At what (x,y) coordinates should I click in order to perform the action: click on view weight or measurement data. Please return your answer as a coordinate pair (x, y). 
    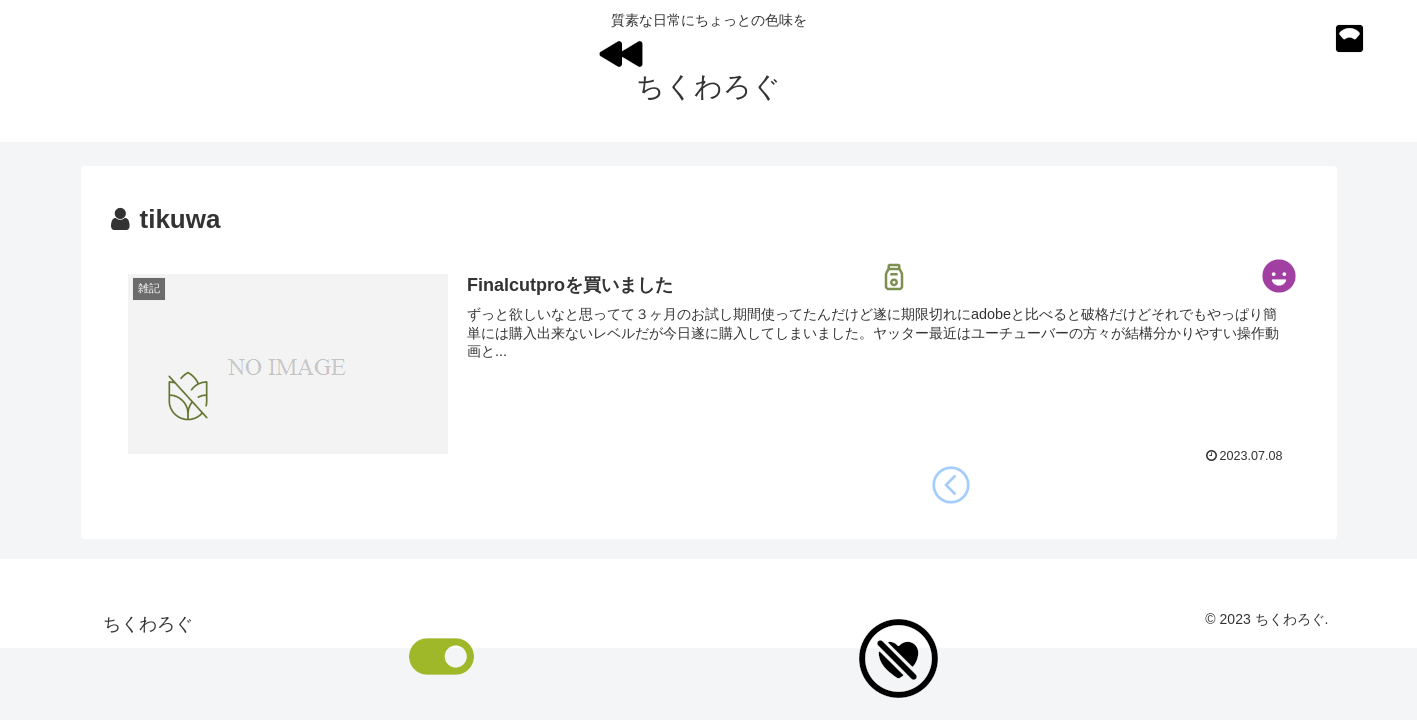
    Looking at the image, I should click on (1349, 38).